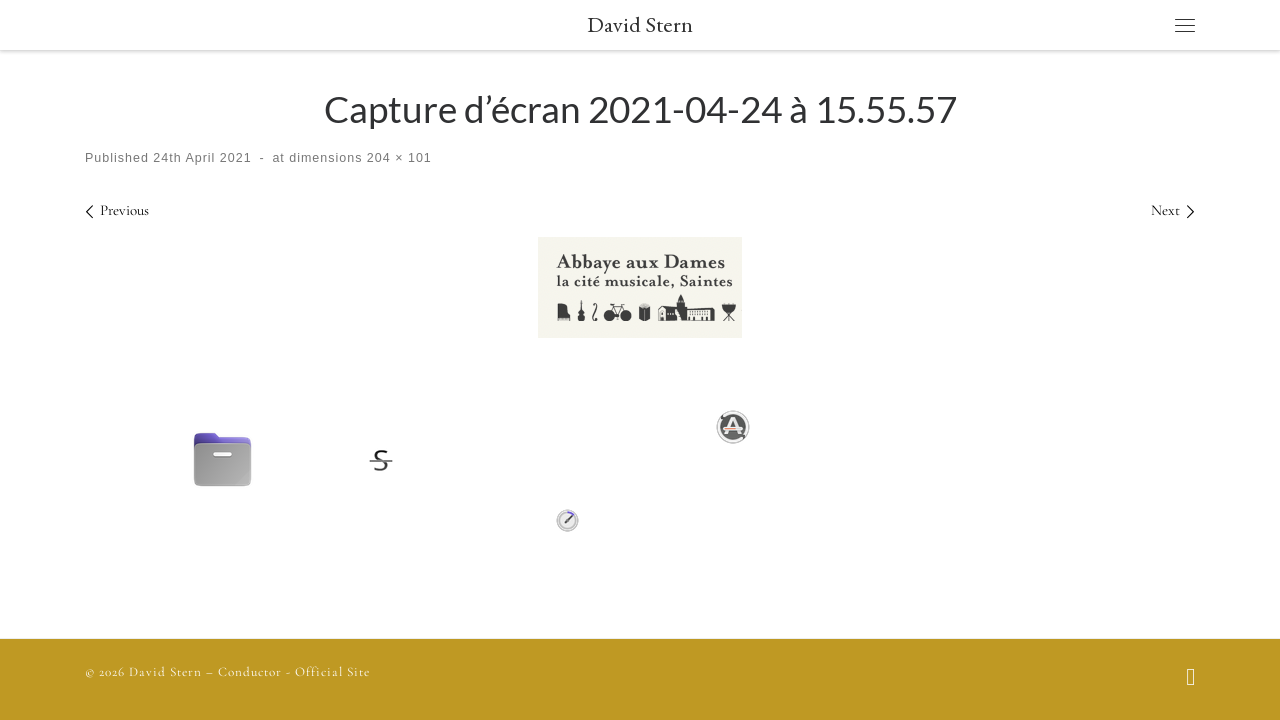 The height and width of the screenshot is (720, 1280). I want to click on open the files application, so click(222, 459).